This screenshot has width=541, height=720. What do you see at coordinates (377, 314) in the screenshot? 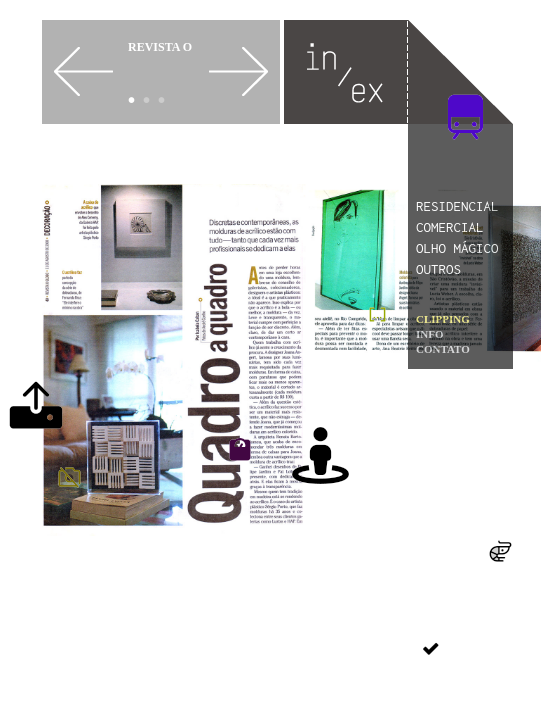
I see `contains or groups related content` at bounding box center [377, 314].